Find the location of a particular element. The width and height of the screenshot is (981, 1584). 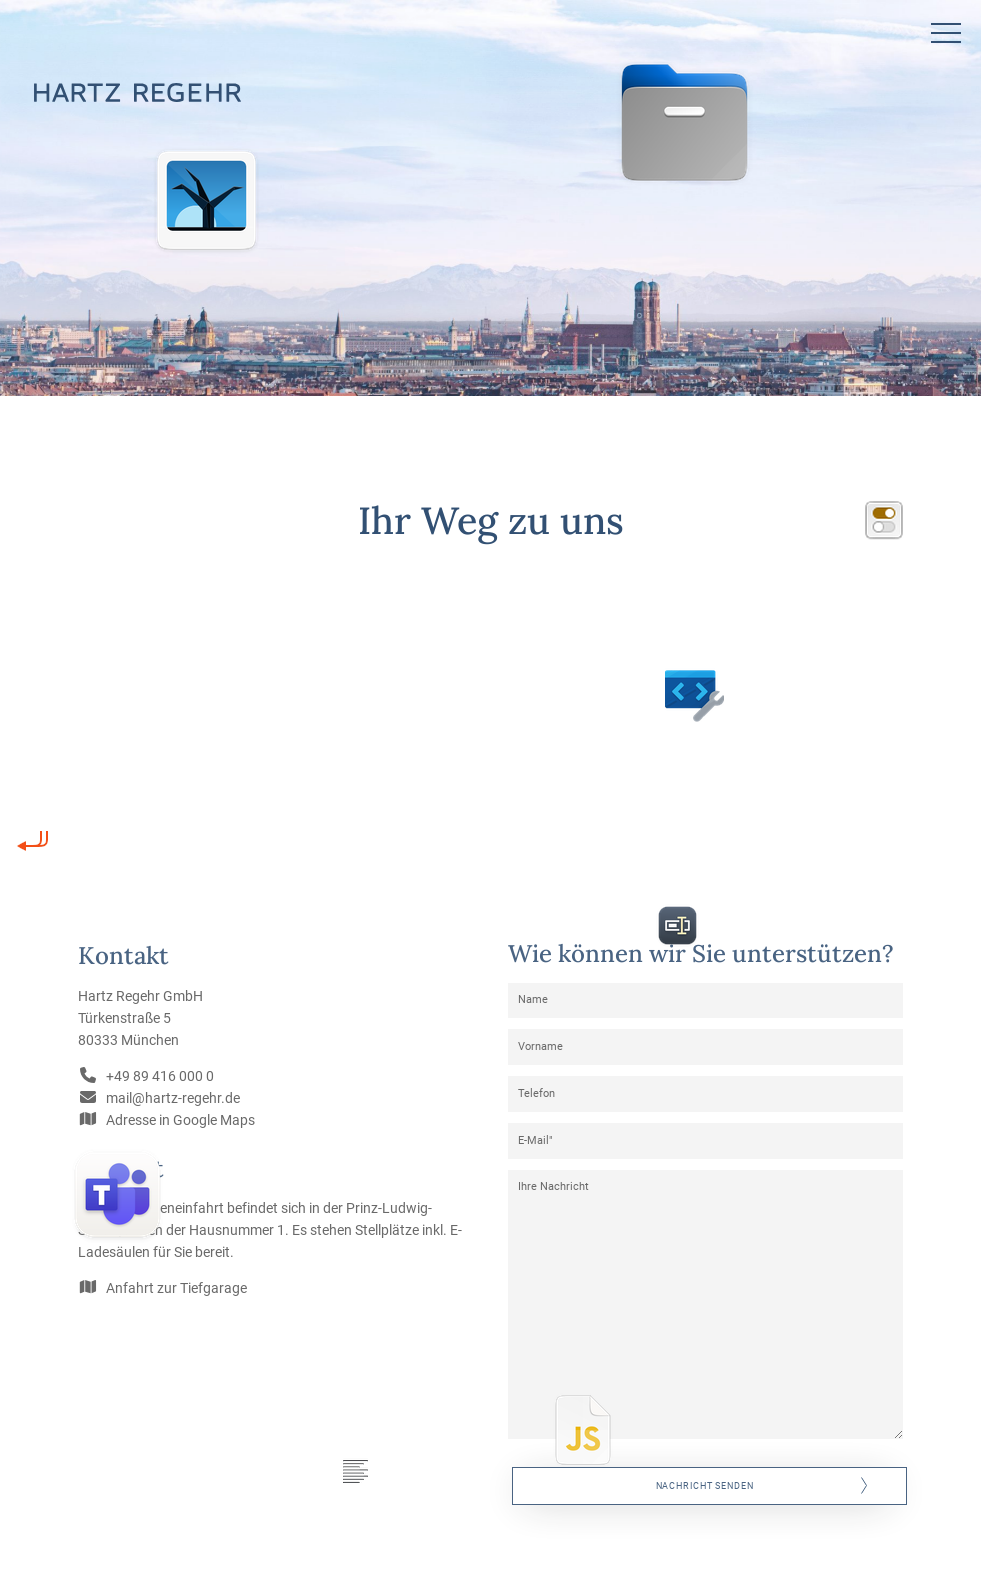

a javascript source code file is located at coordinates (583, 1430).